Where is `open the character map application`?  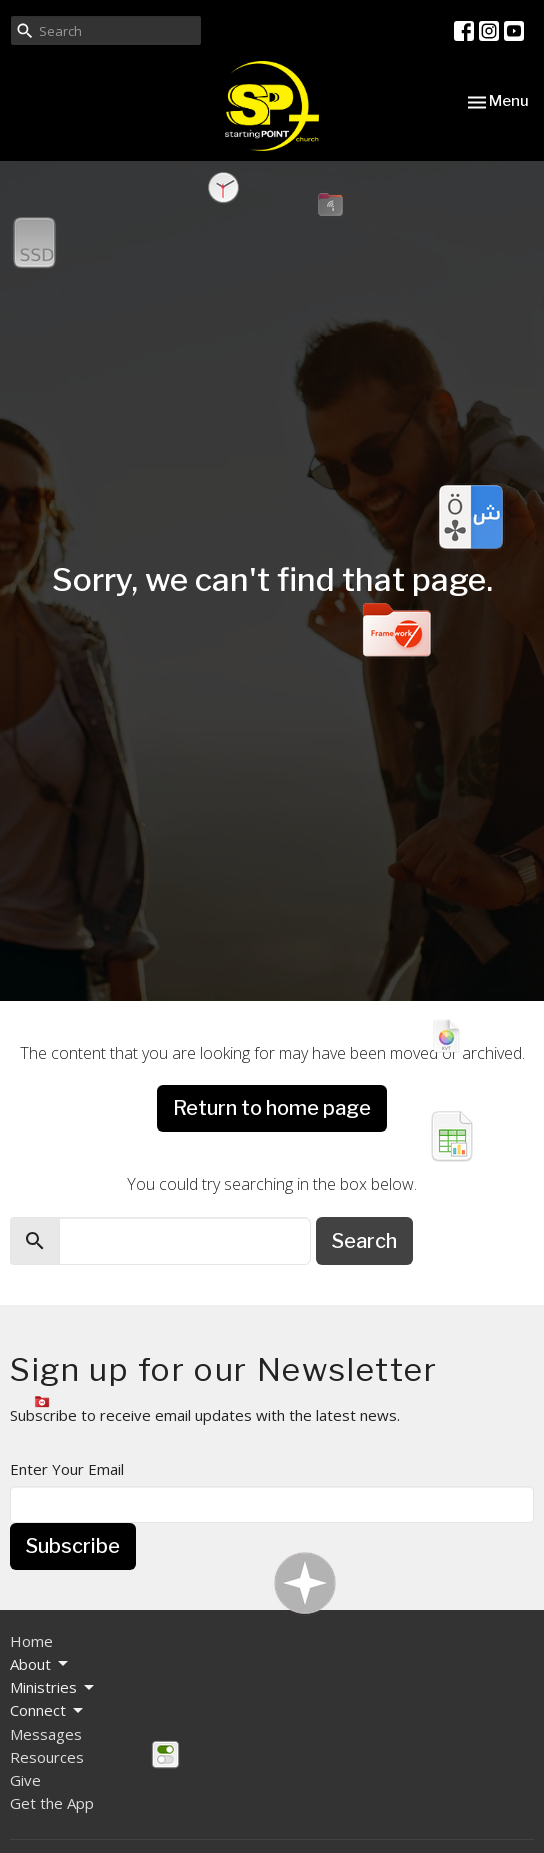 open the character map application is located at coordinates (471, 517).